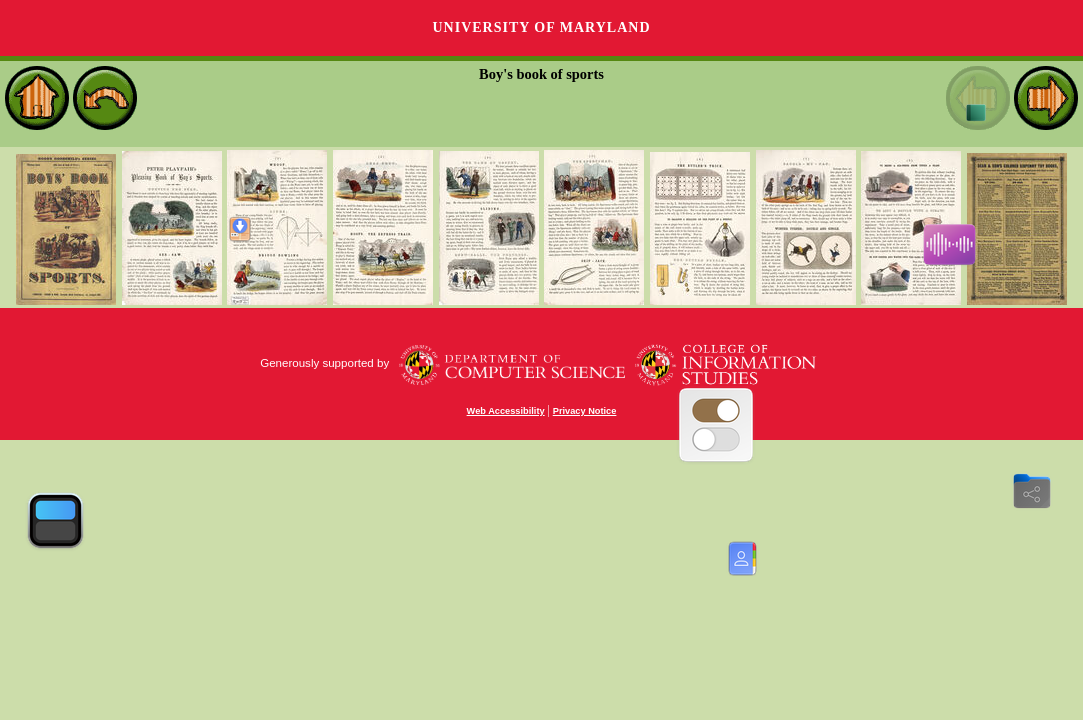 This screenshot has width=1083, height=720. What do you see at coordinates (949, 244) in the screenshot?
I see `open the sound recorder app` at bounding box center [949, 244].